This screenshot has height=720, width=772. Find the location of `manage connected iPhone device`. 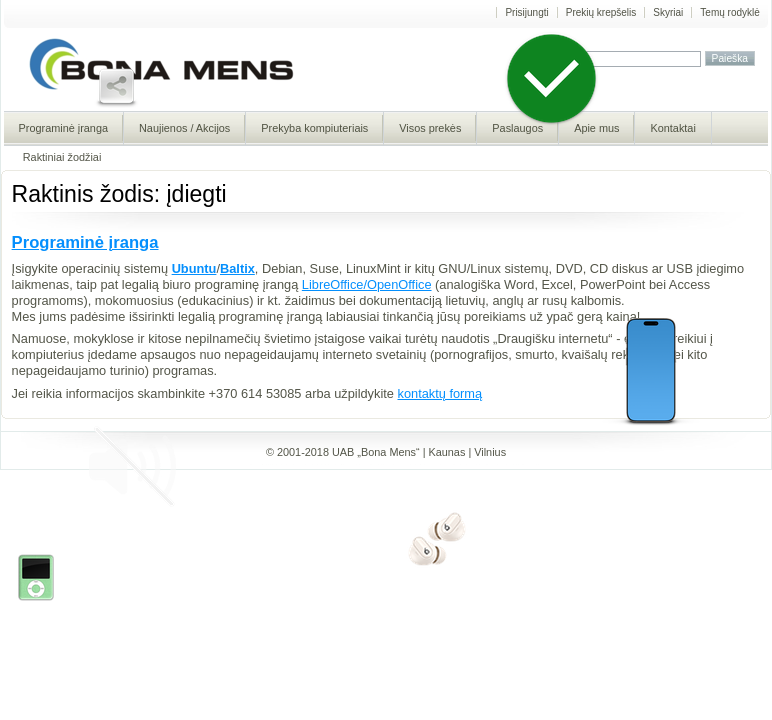

manage connected iPhone device is located at coordinates (651, 372).